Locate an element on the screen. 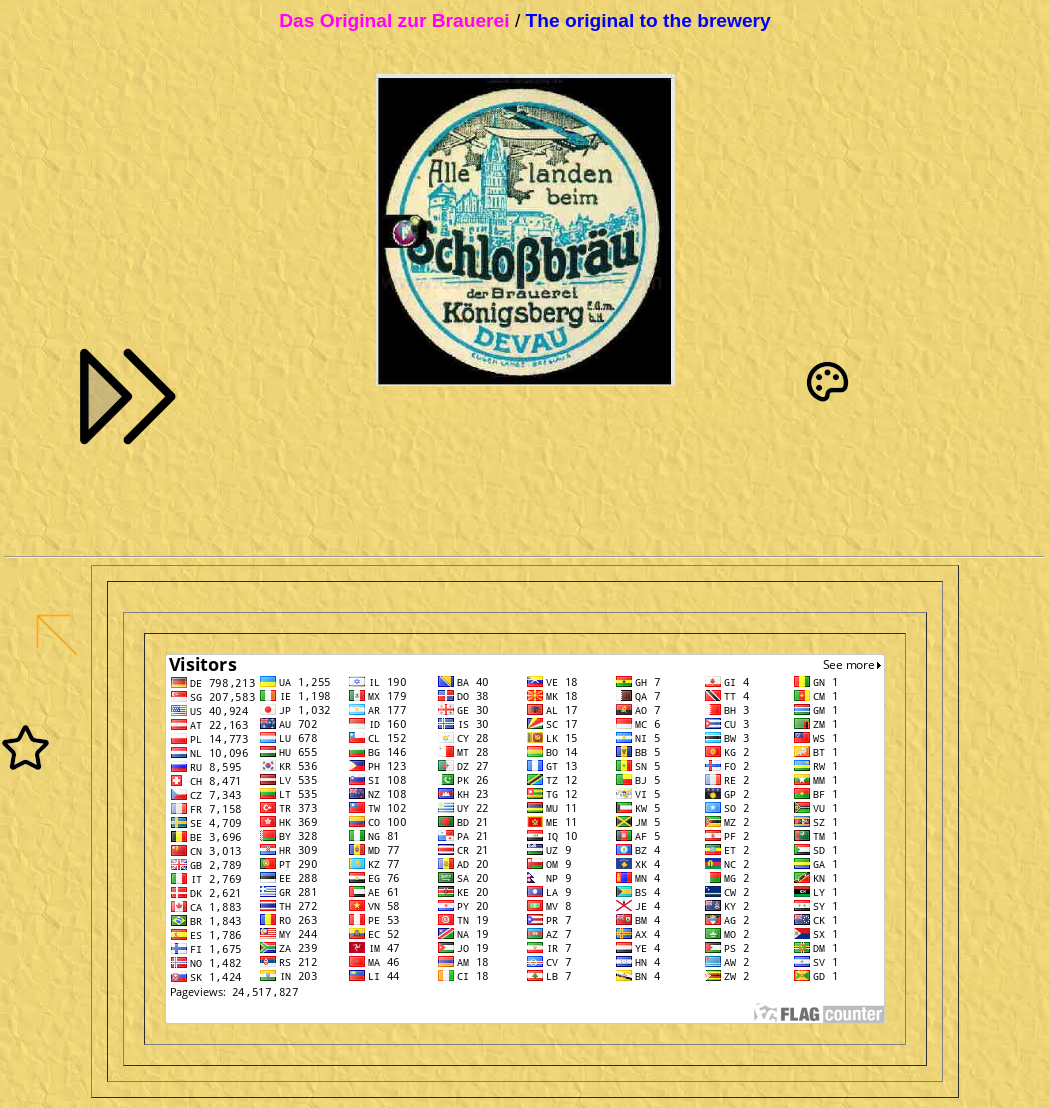 The image size is (1050, 1108). skip forward or advance to next item is located at coordinates (123, 396).